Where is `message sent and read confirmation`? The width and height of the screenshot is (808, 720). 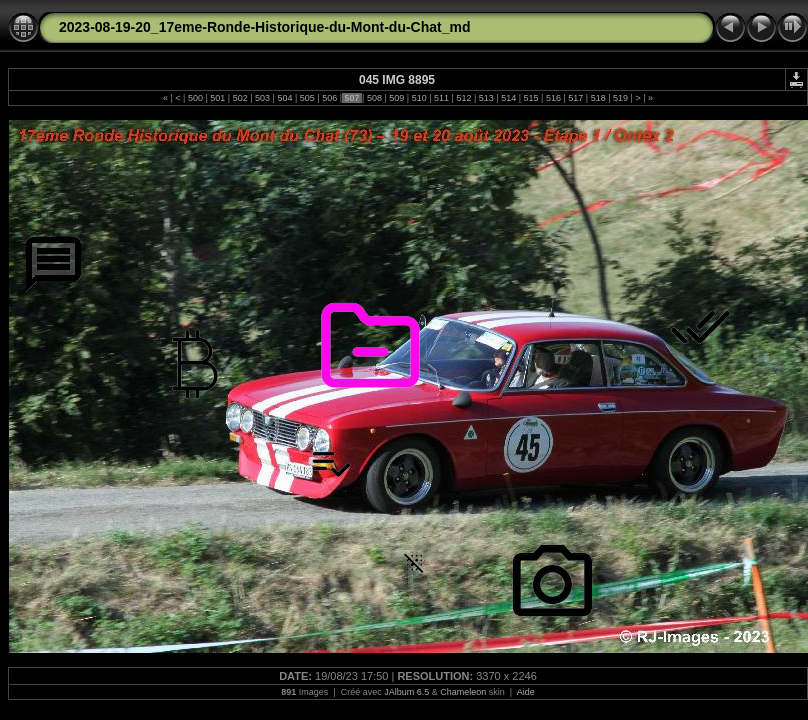
message sent and read confirmation is located at coordinates (700, 326).